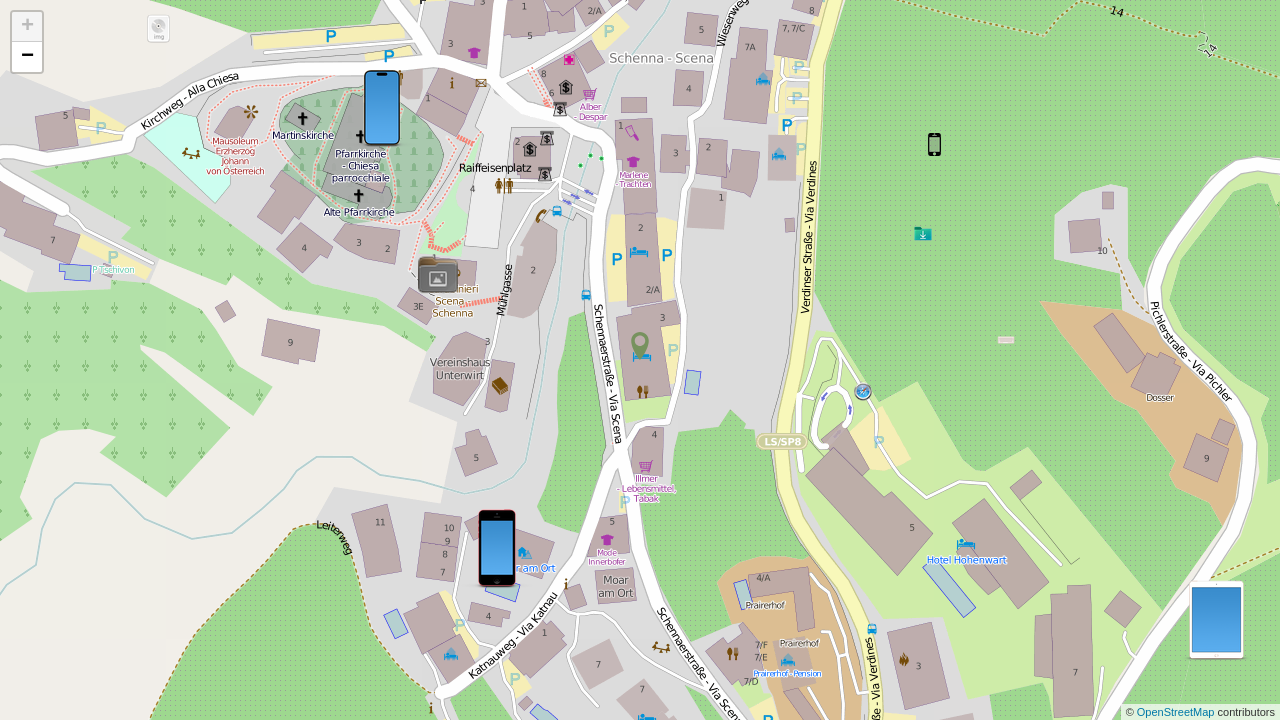 The width and height of the screenshot is (1280, 720). What do you see at coordinates (382, 109) in the screenshot?
I see `iPhone 14 Pro device icon` at bounding box center [382, 109].